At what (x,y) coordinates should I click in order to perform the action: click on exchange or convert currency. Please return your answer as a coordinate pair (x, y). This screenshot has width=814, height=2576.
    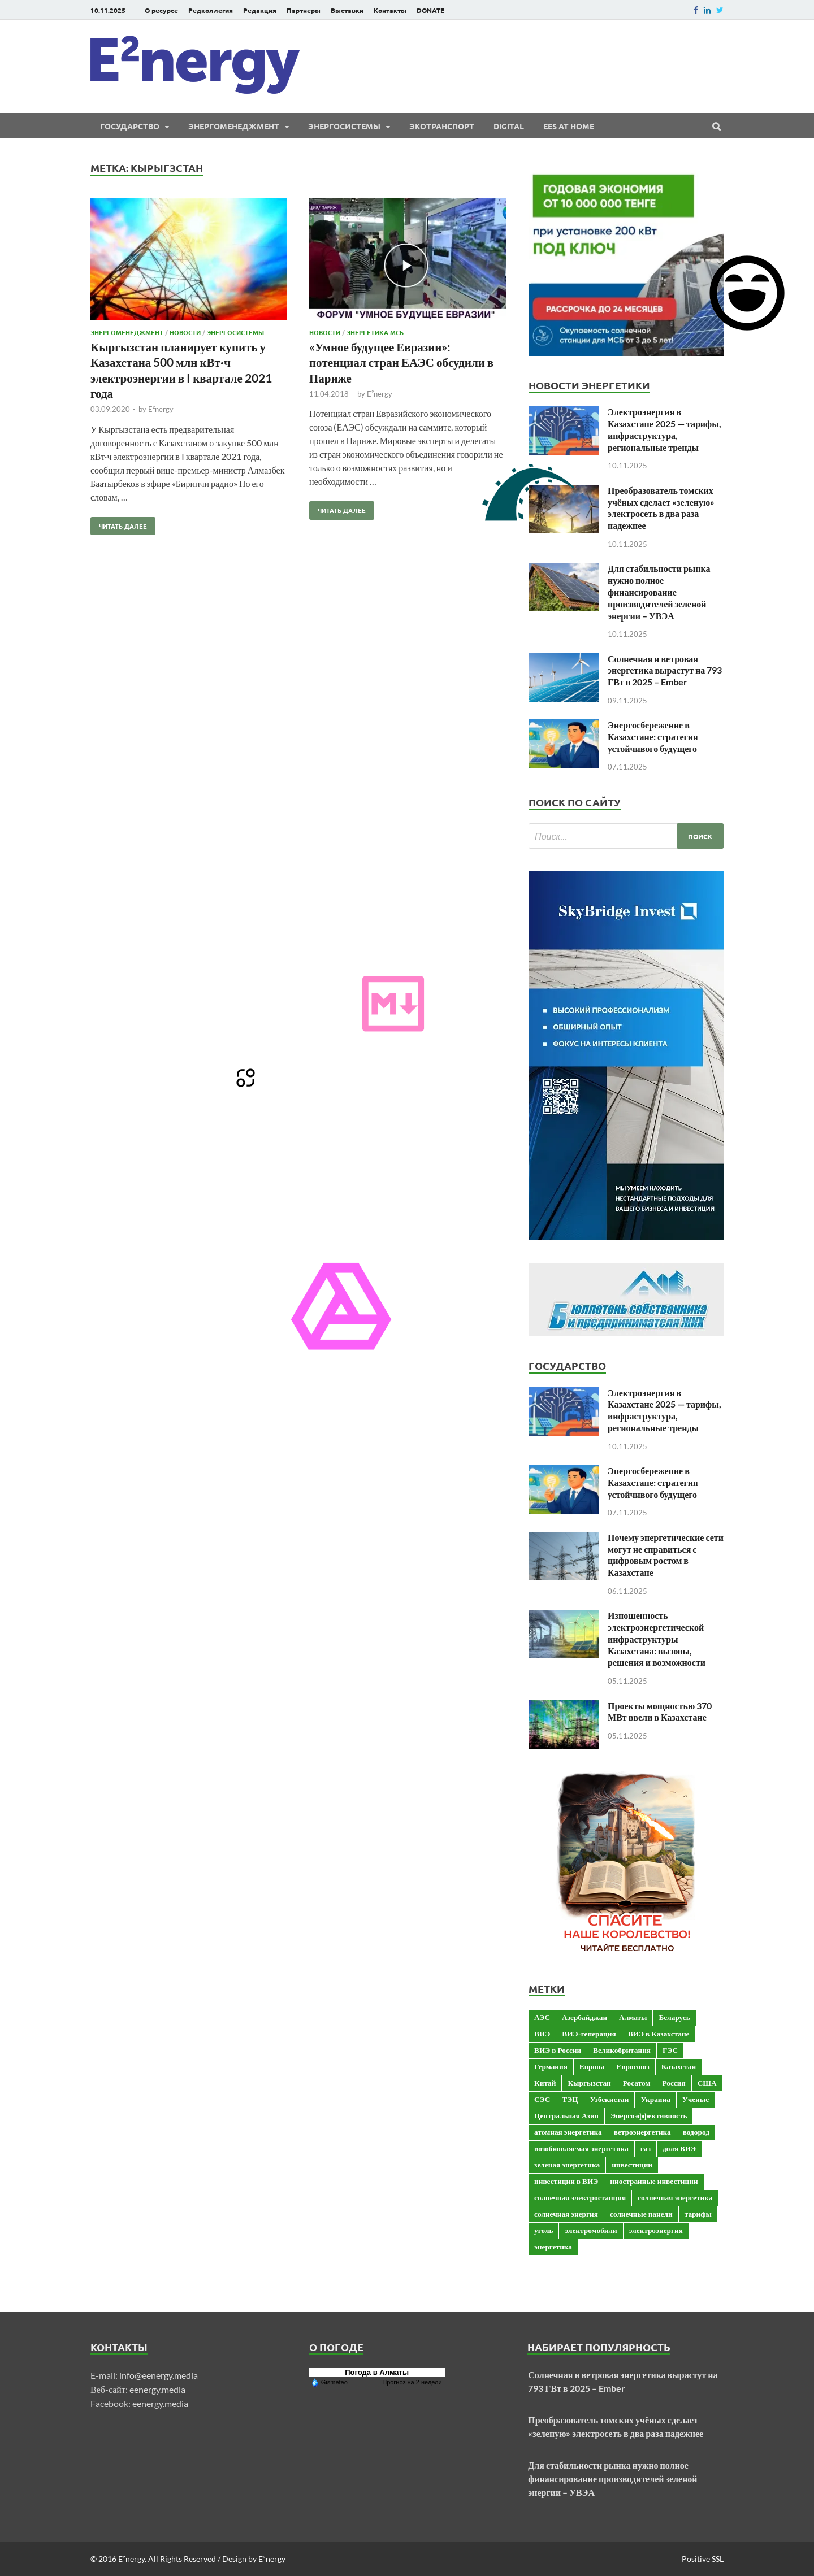
    Looking at the image, I should click on (245, 1078).